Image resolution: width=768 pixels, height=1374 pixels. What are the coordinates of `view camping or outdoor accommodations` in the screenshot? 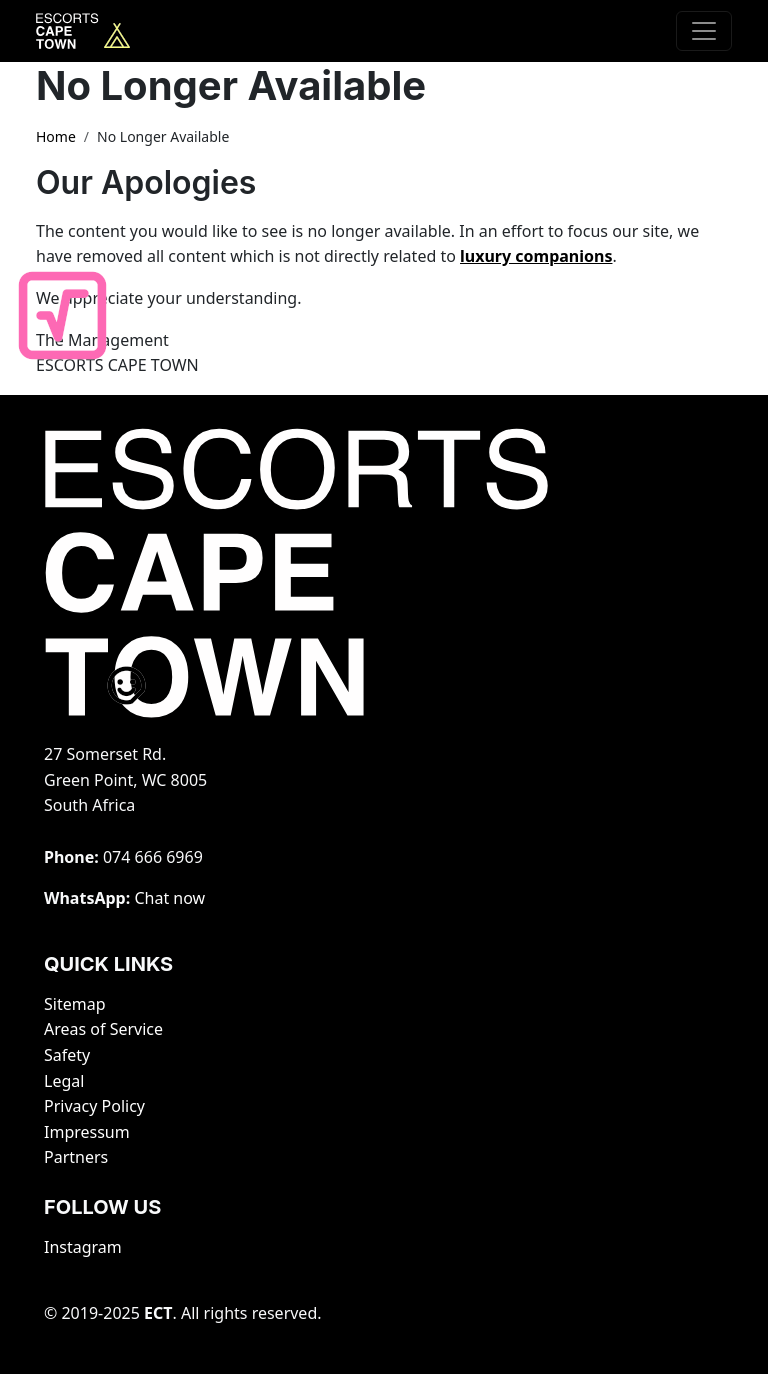 It's located at (117, 37).